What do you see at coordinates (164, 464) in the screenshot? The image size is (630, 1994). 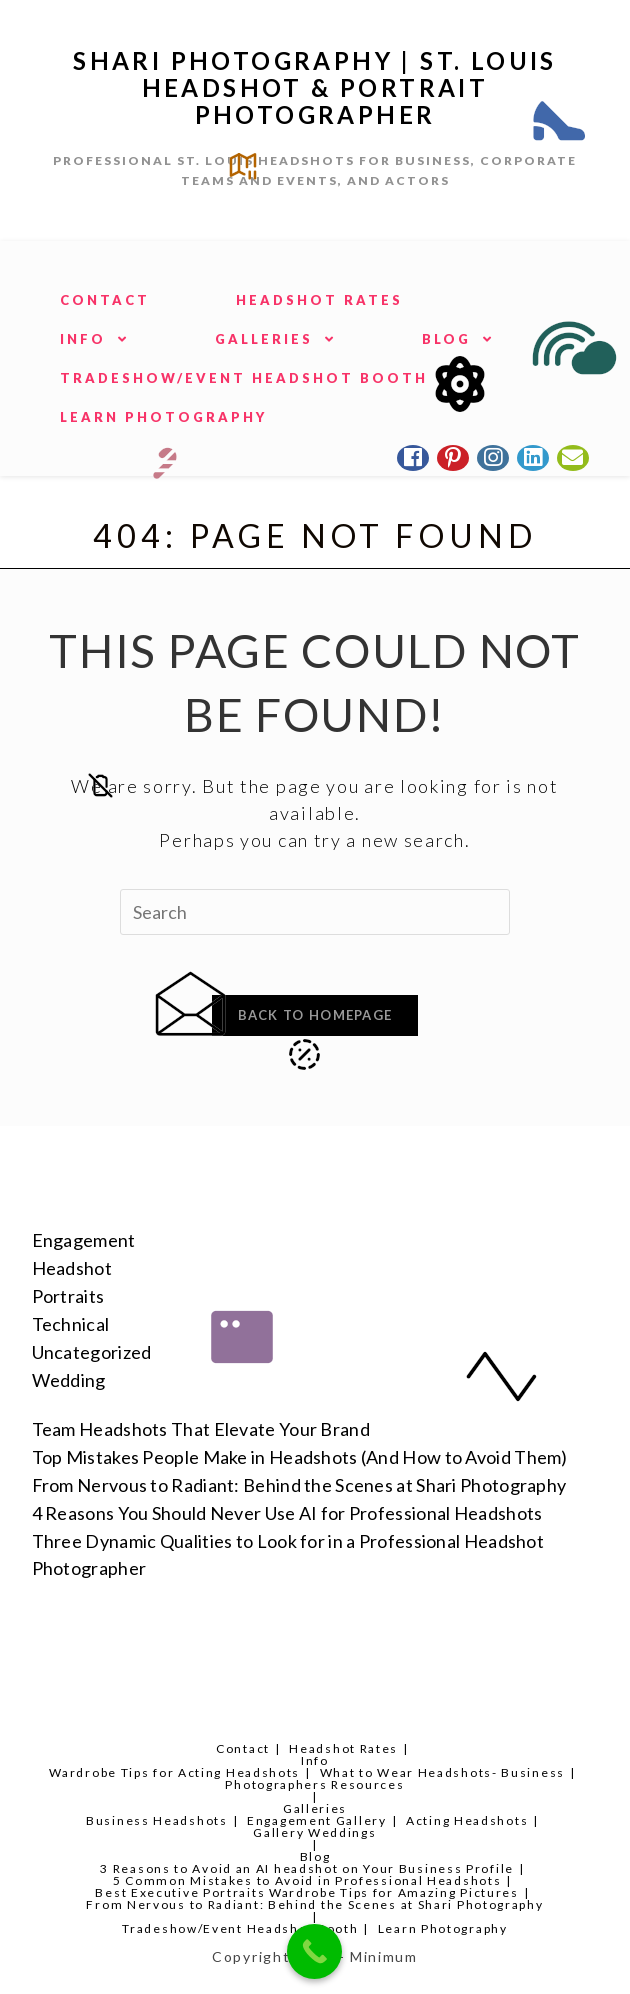 I see `indicates holiday or seasonal content` at bounding box center [164, 464].